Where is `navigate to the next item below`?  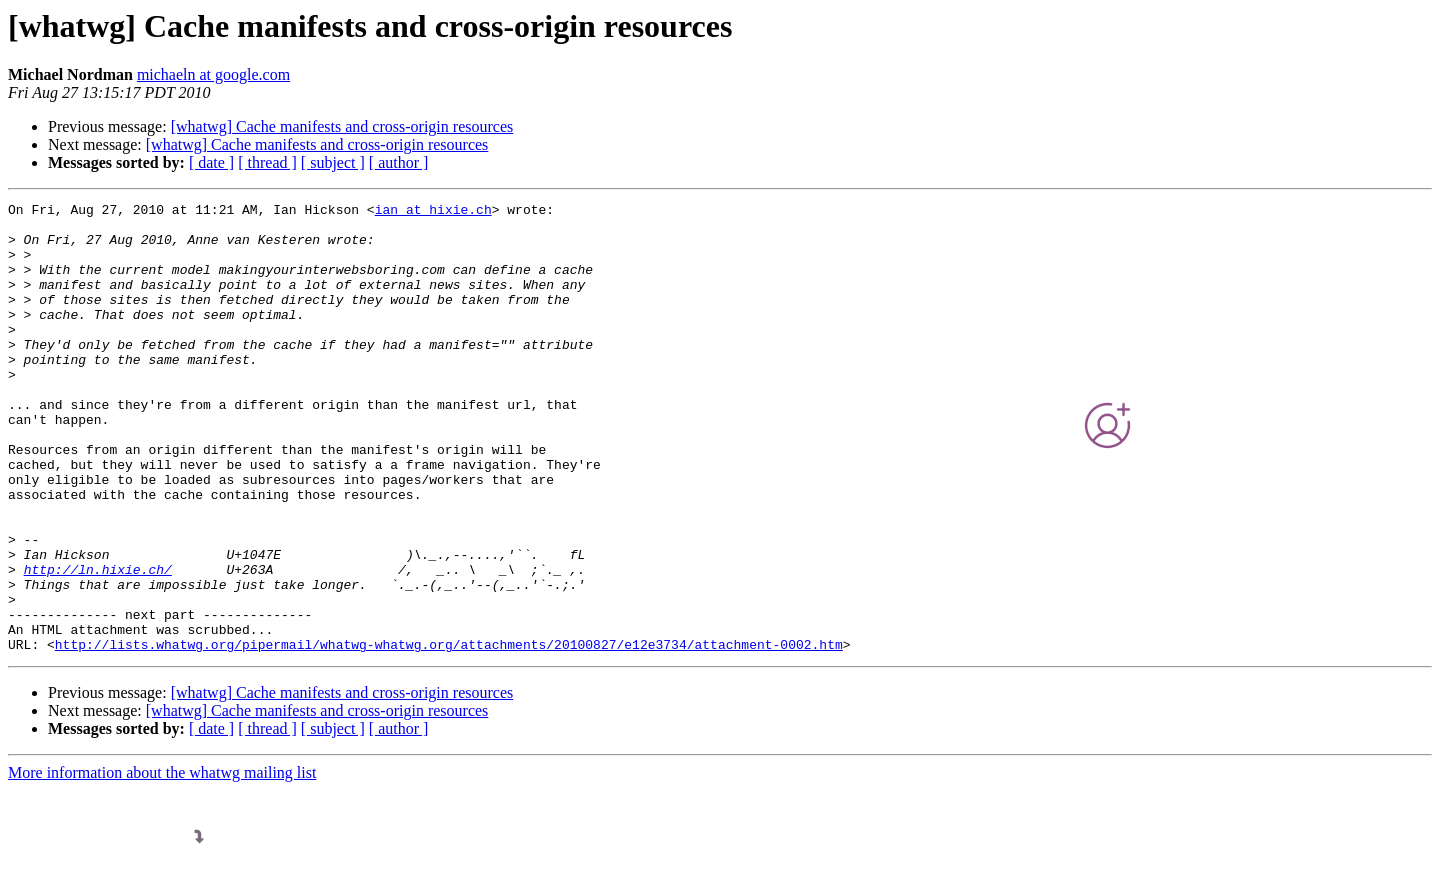 navigate to the next item below is located at coordinates (199, 836).